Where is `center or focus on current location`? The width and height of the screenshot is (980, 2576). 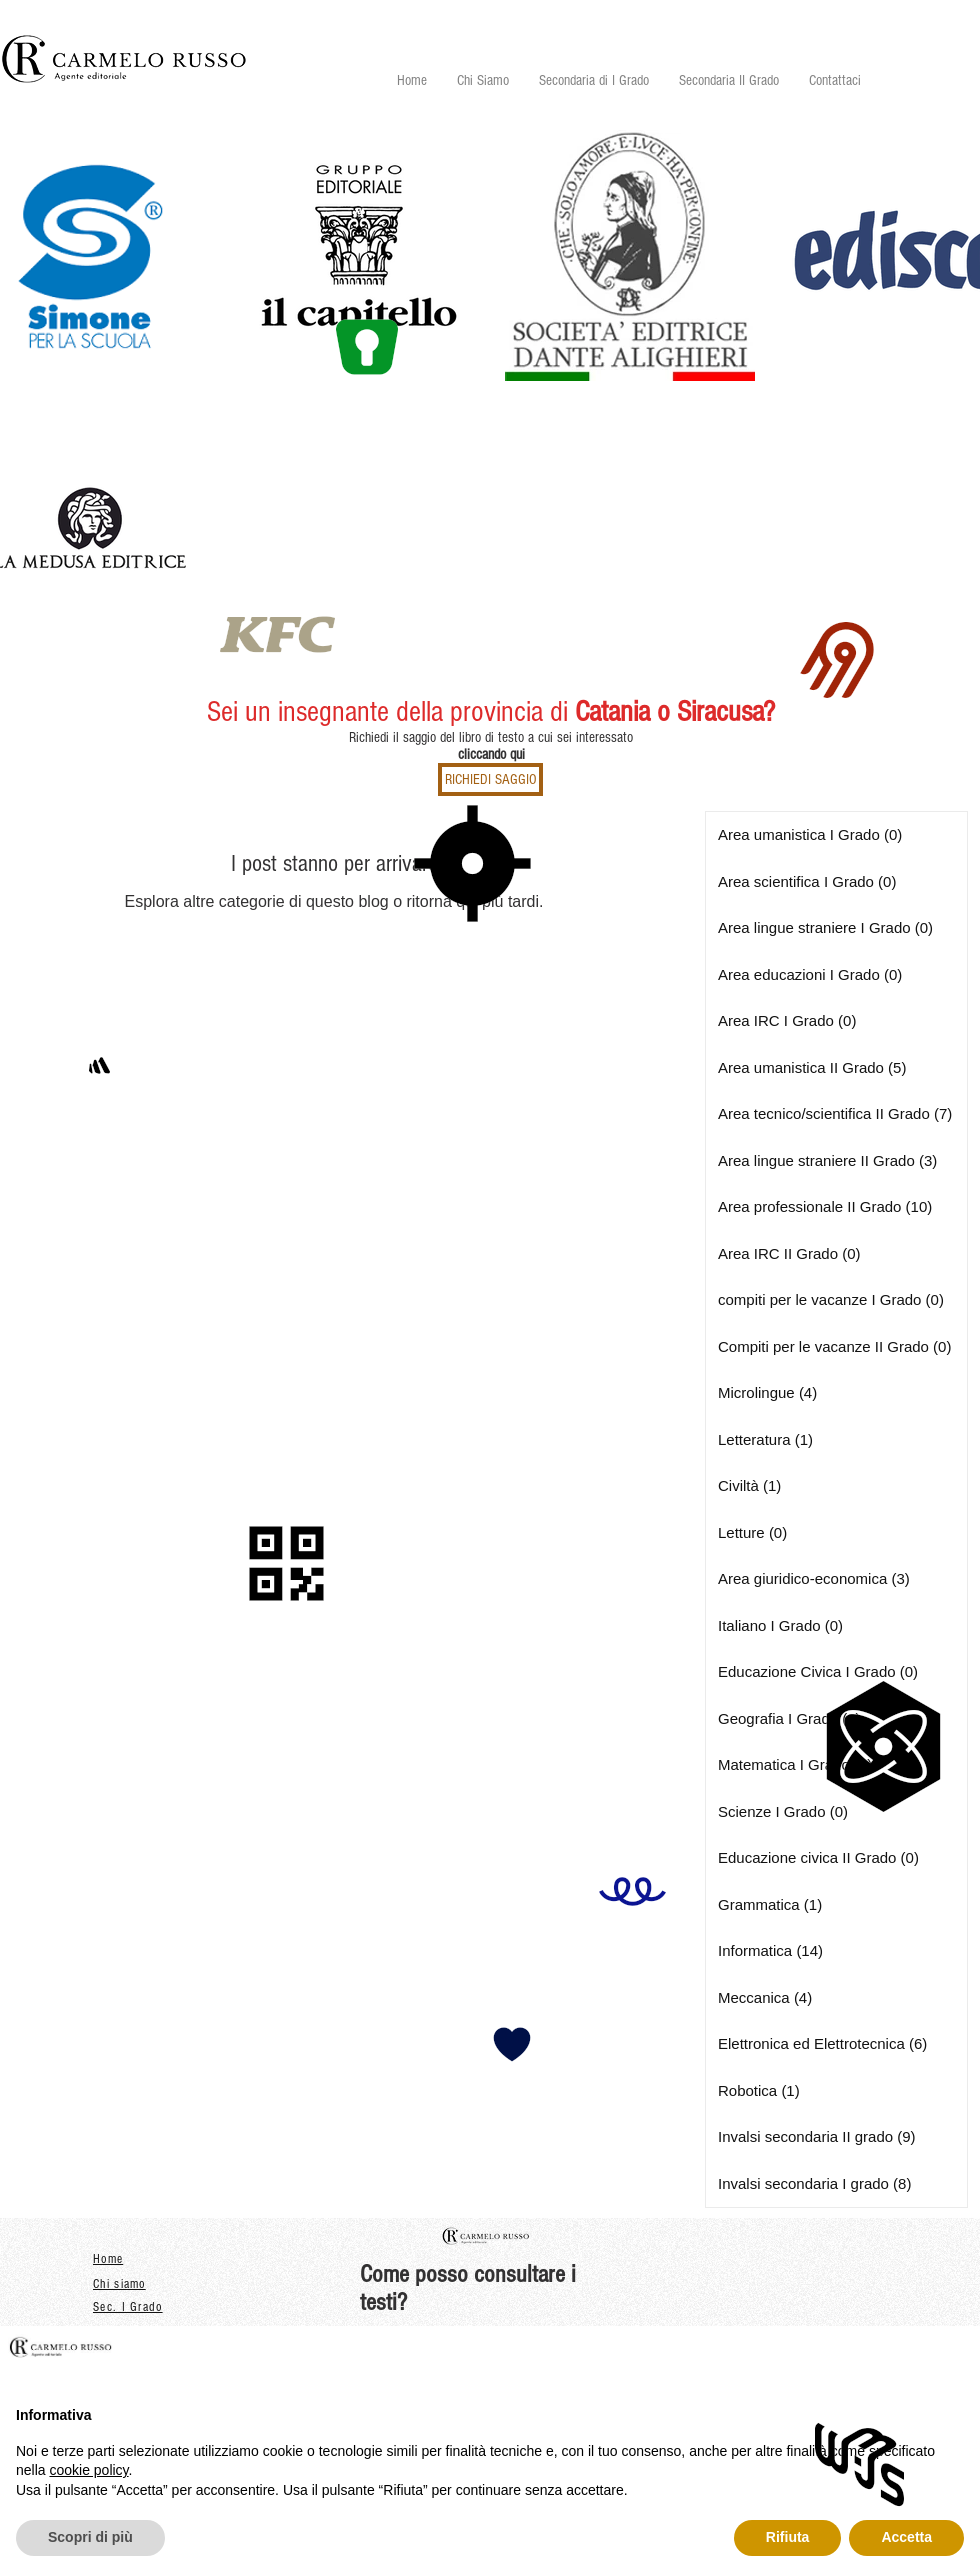
center or focus on current location is located at coordinates (472, 863).